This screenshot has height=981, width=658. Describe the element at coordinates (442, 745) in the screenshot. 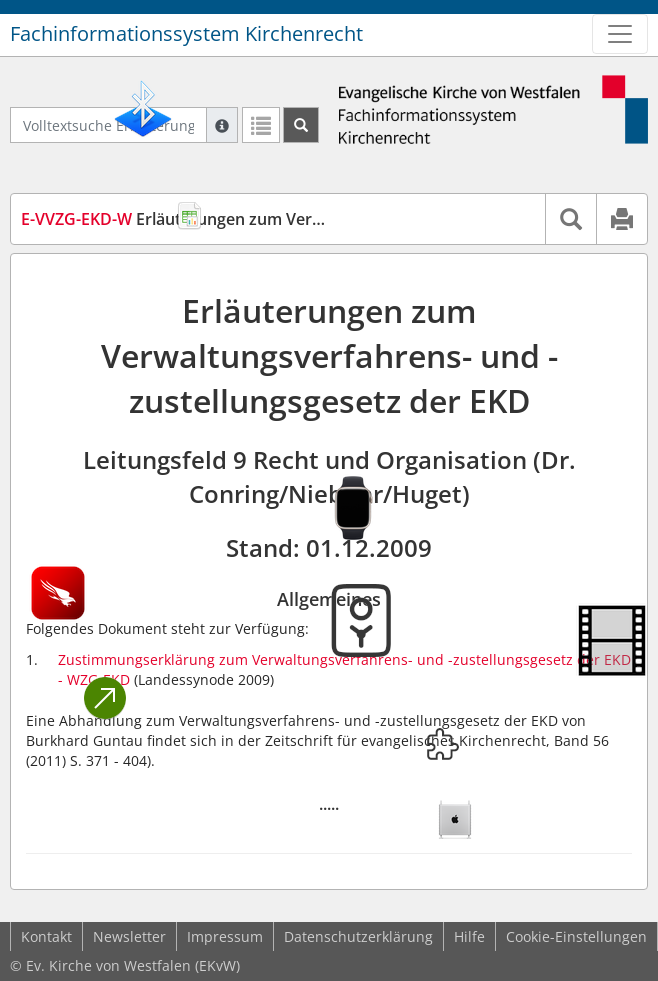

I see `access plugin settings and preferences` at that location.